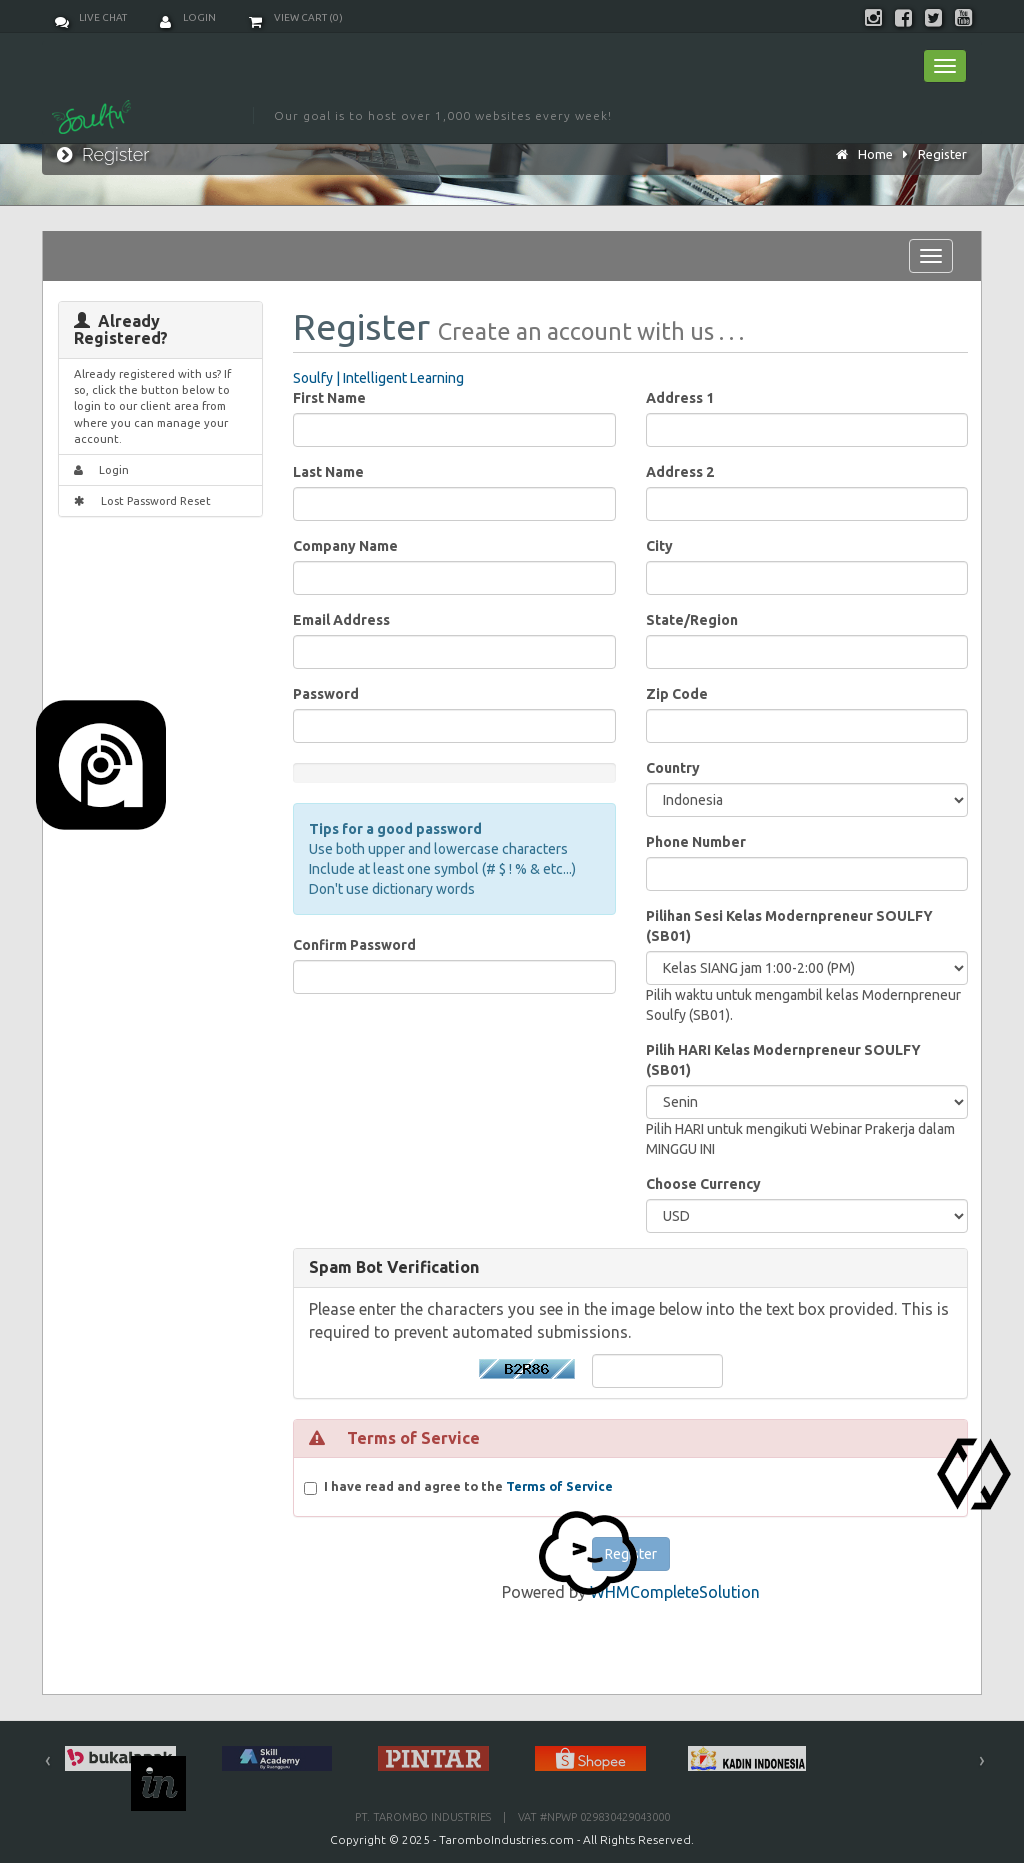  Describe the element at coordinates (974, 1474) in the screenshot. I see `xendit payment platform logo` at that location.